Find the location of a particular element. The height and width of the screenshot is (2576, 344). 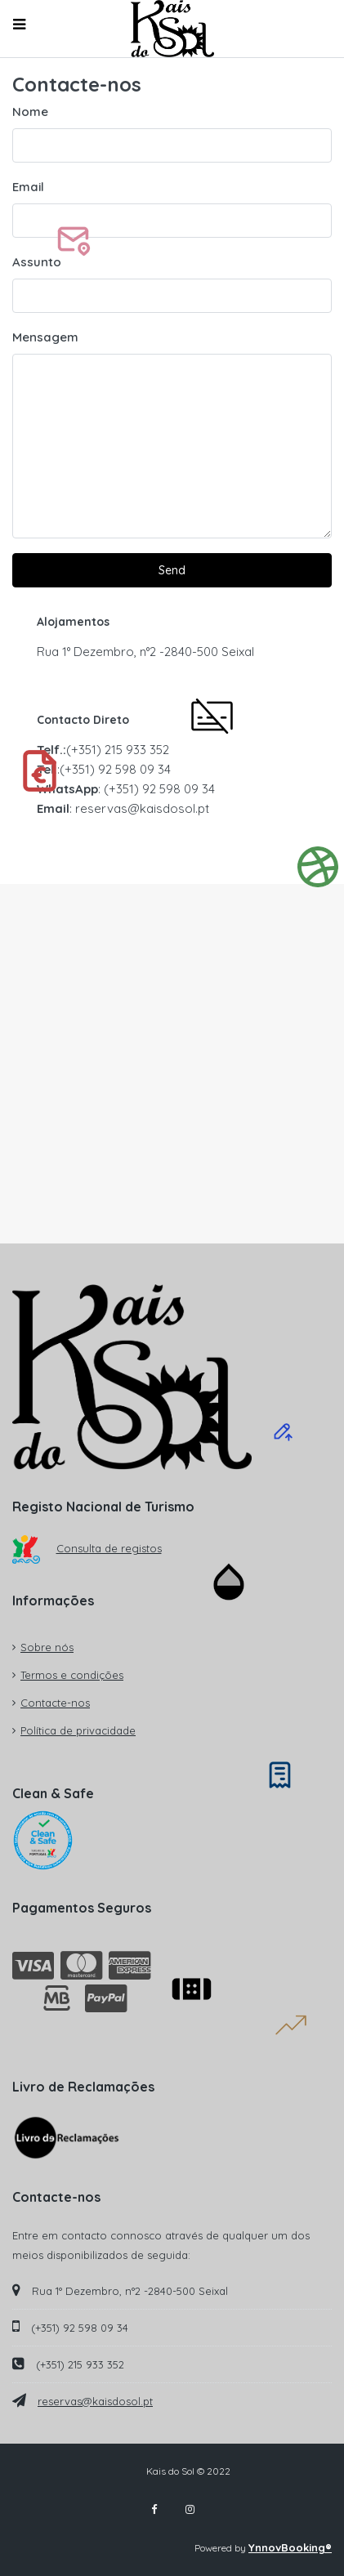

view purchase receipt or transaction history is located at coordinates (279, 1775).